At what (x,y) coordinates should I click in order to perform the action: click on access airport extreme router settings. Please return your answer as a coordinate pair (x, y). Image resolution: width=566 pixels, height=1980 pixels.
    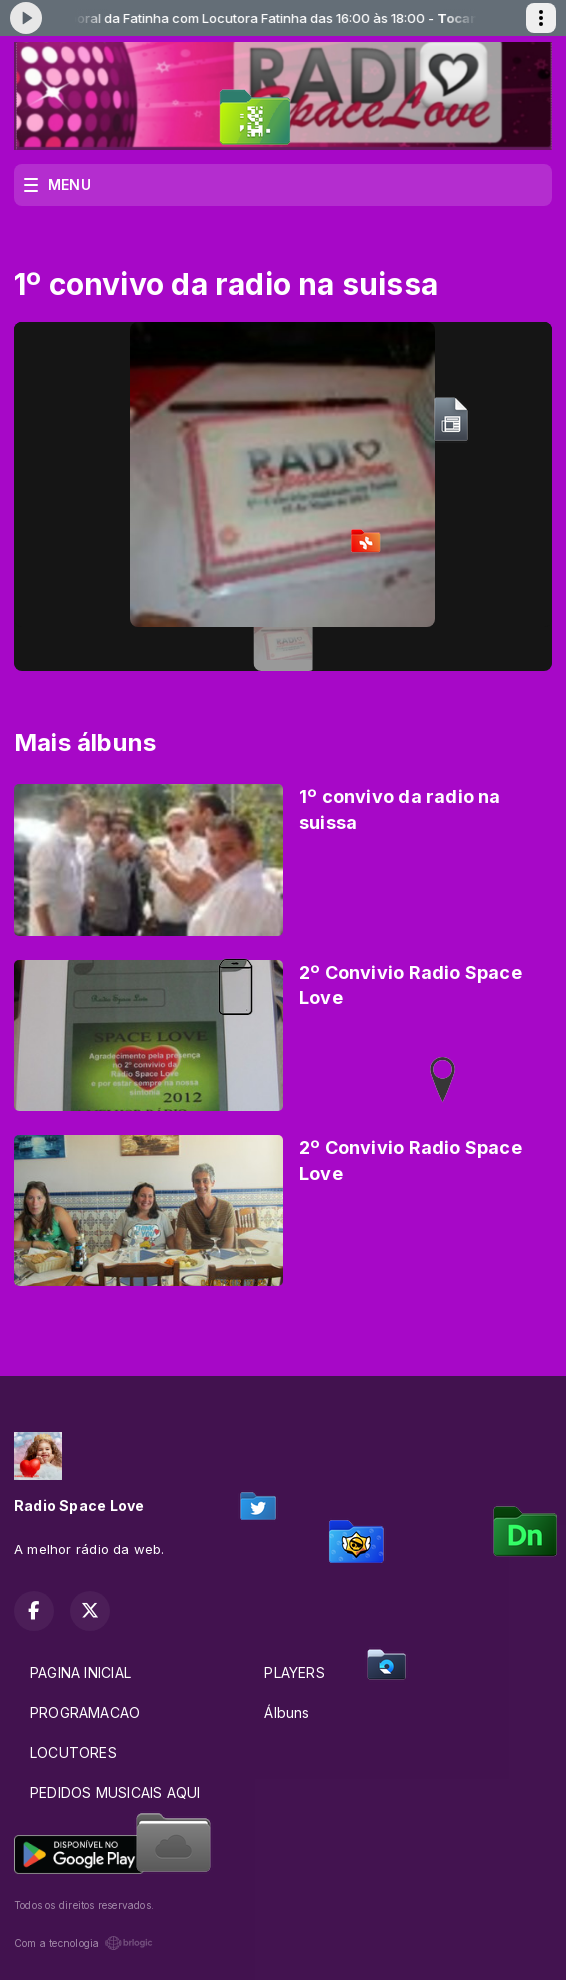
    Looking at the image, I should click on (235, 986).